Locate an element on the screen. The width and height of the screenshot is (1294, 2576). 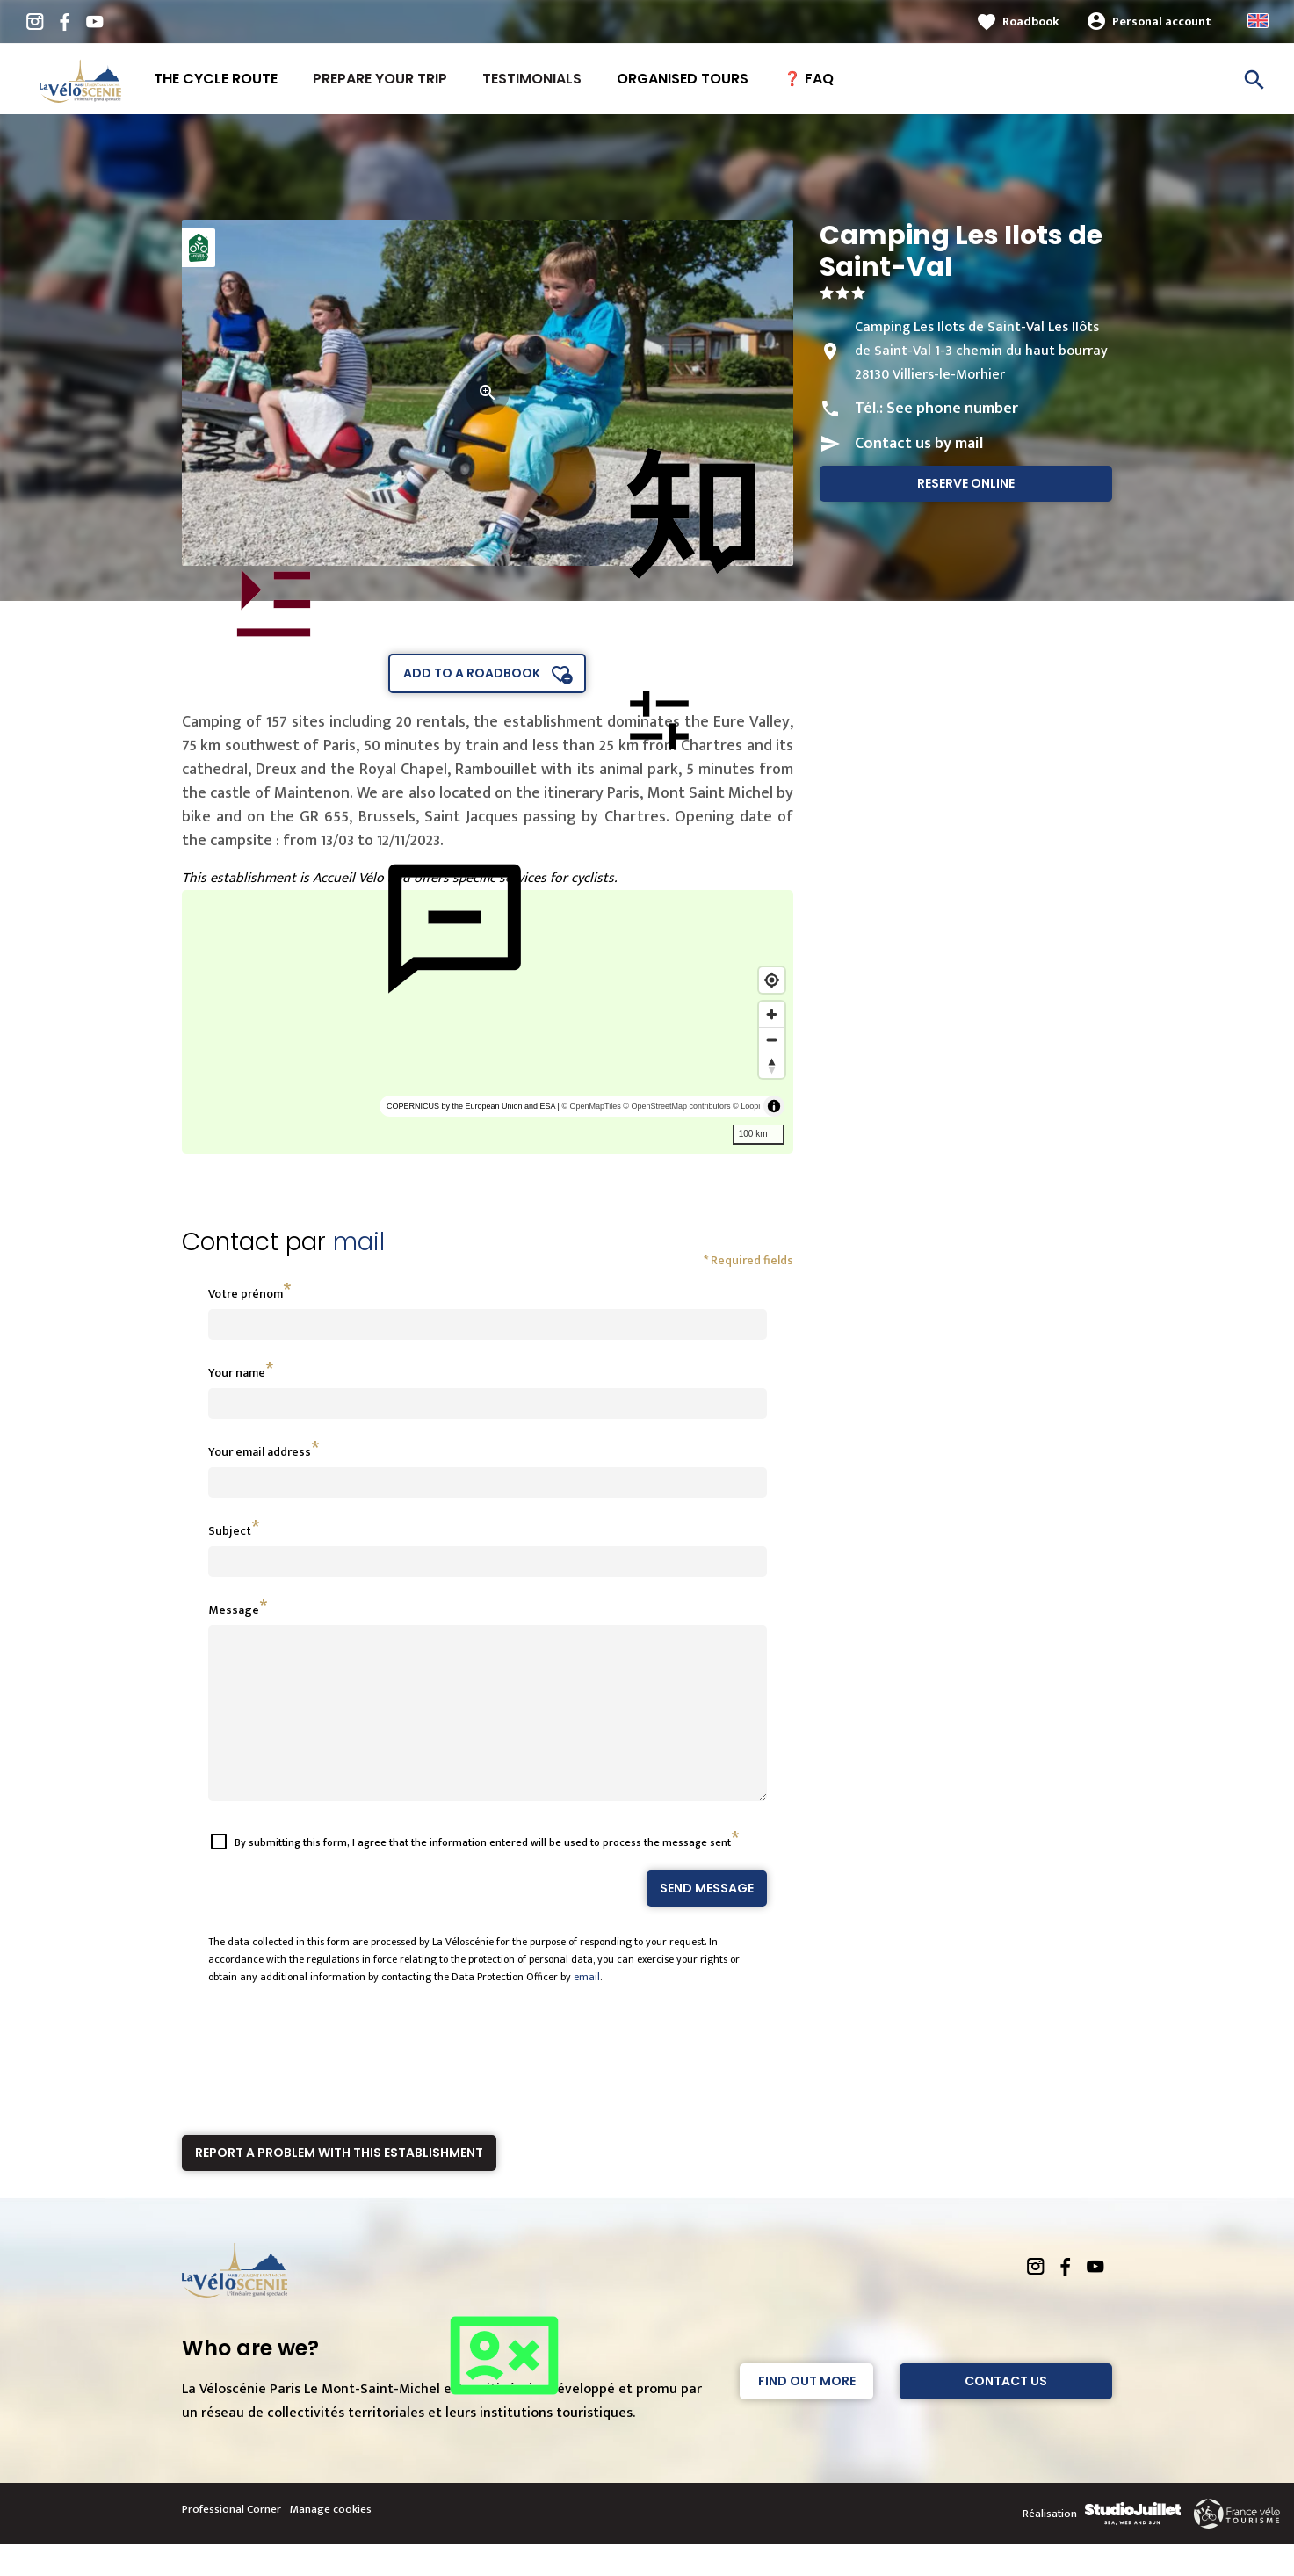
open zhihu app is located at coordinates (692, 511).